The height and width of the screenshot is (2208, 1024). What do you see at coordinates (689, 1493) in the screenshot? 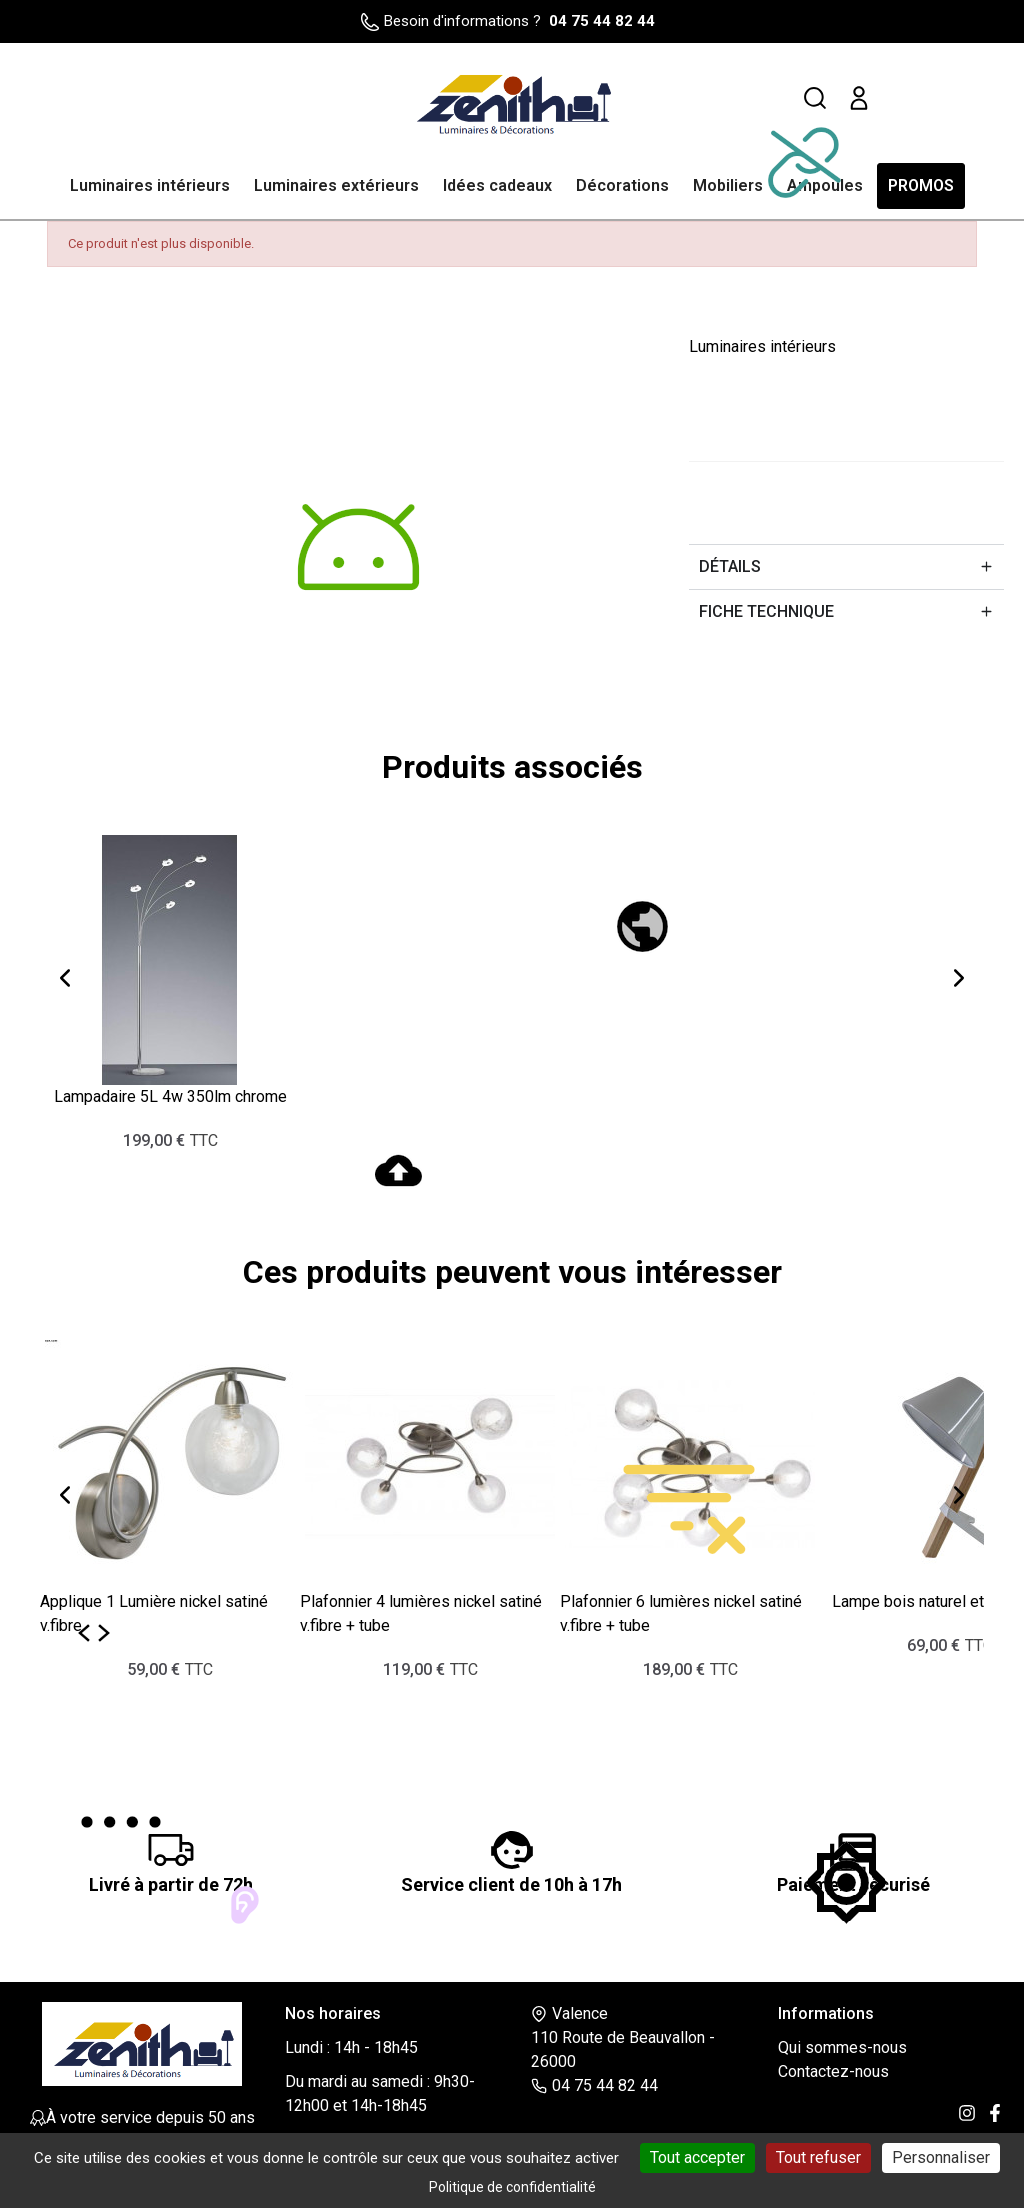
I see `clear all active filters` at bounding box center [689, 1493].